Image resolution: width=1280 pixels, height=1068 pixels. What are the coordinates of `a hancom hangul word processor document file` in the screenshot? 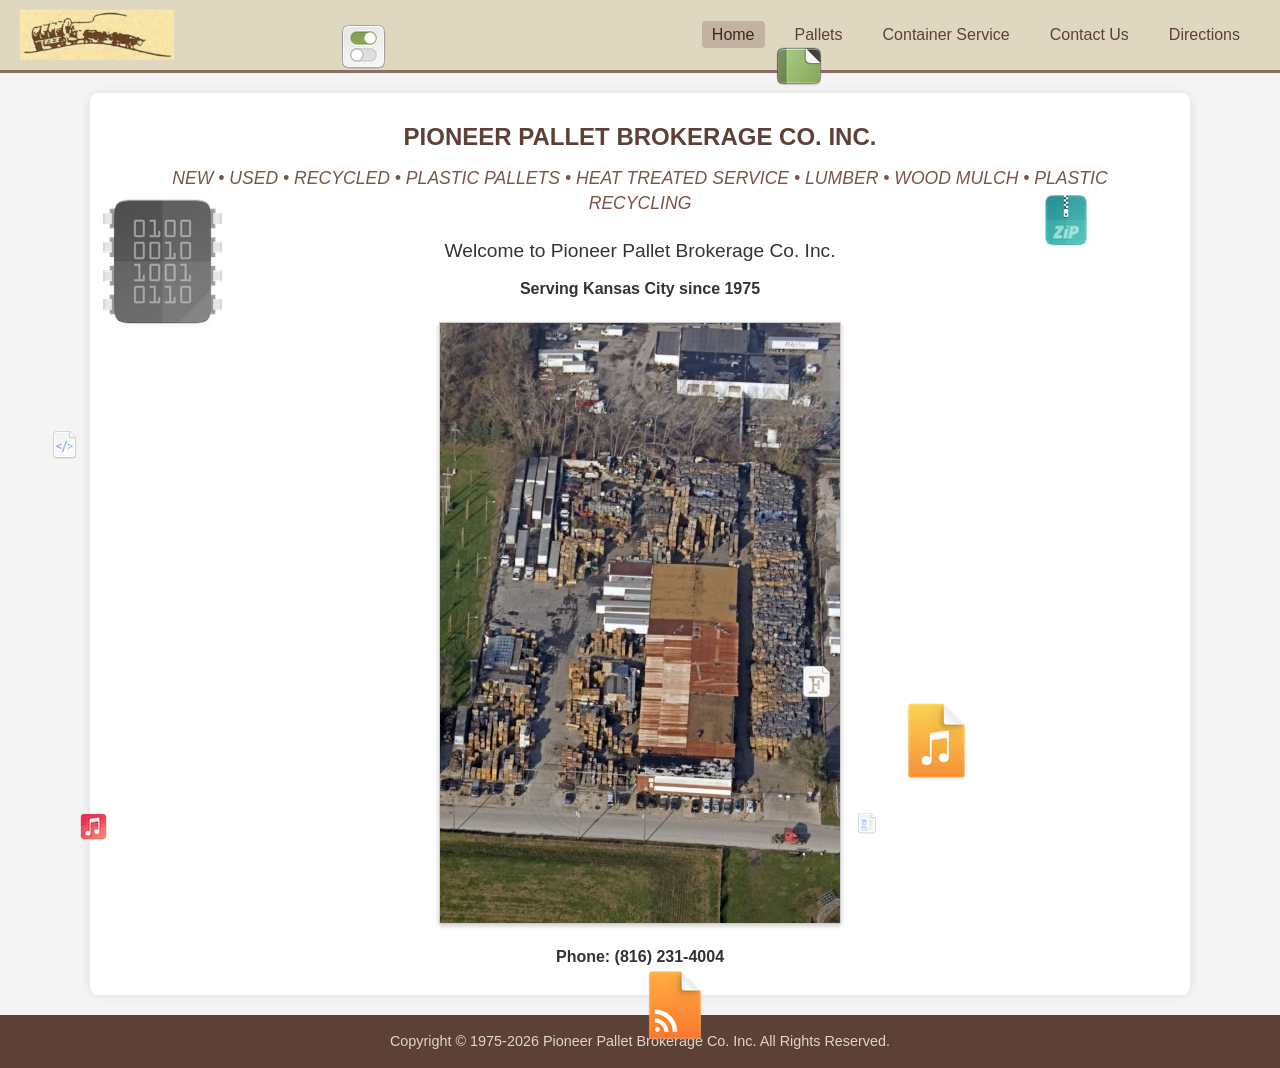 It's located at (867, 823).